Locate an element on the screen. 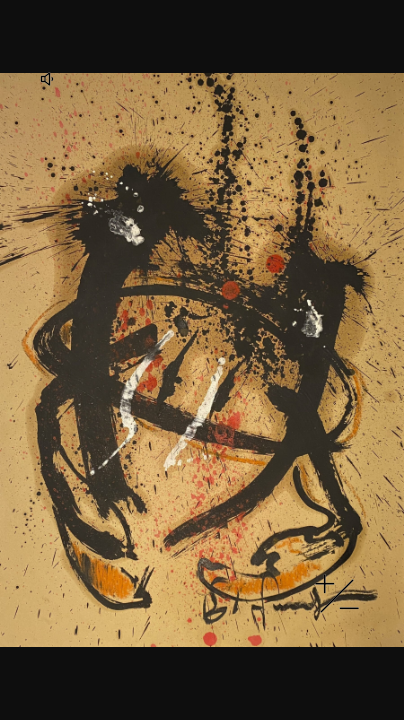 This screenshot has height=720, width=404. toggle between adding and subtracting values is located at coordinates (337, 596).